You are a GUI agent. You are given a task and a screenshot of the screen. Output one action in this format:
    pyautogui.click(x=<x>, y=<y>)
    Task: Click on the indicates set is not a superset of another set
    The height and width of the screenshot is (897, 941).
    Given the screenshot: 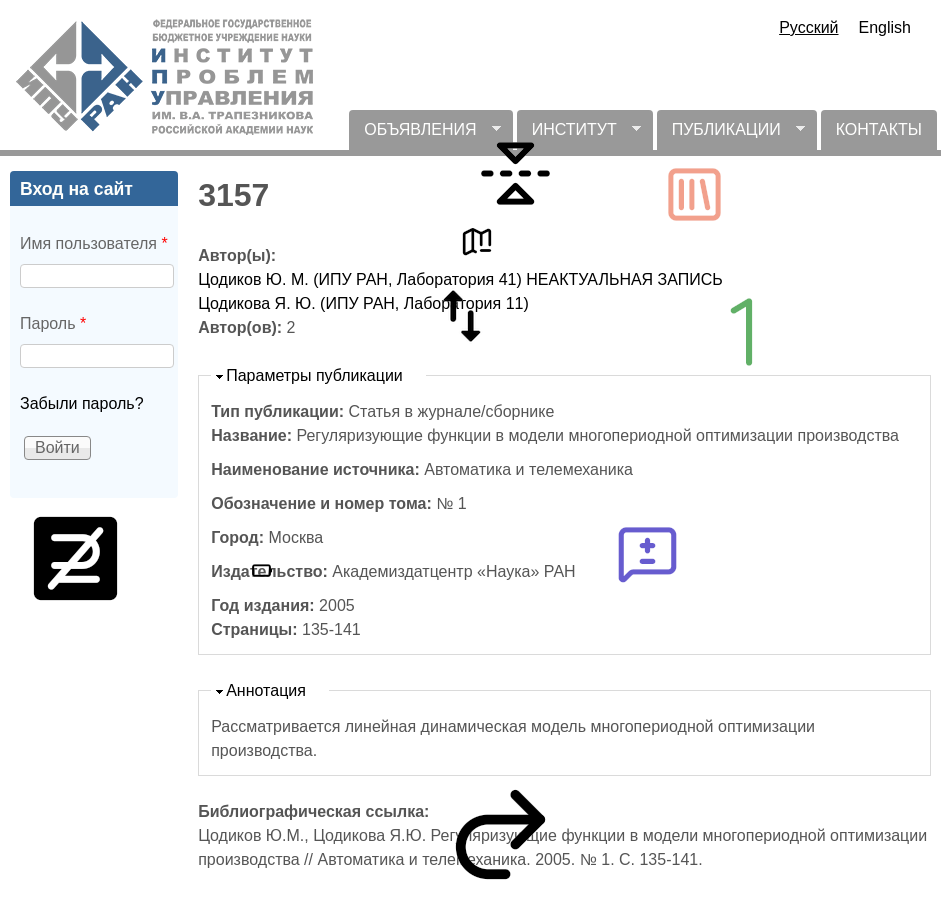 What is the action you would take?
    pyautogui.click(x=75, y=558)
    